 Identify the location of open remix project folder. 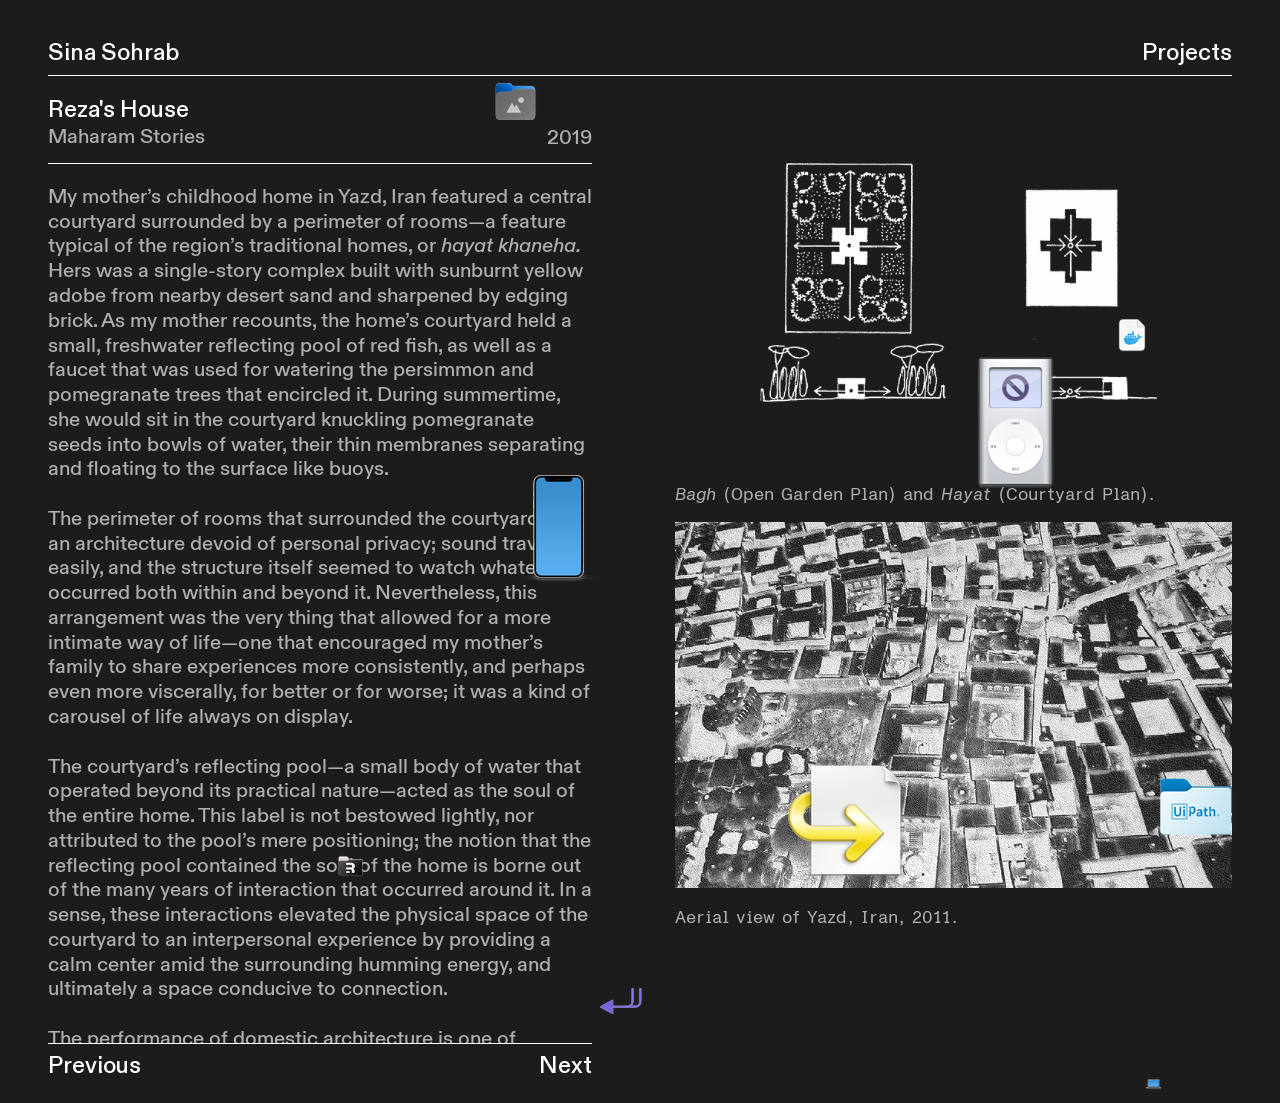
(350, 866).